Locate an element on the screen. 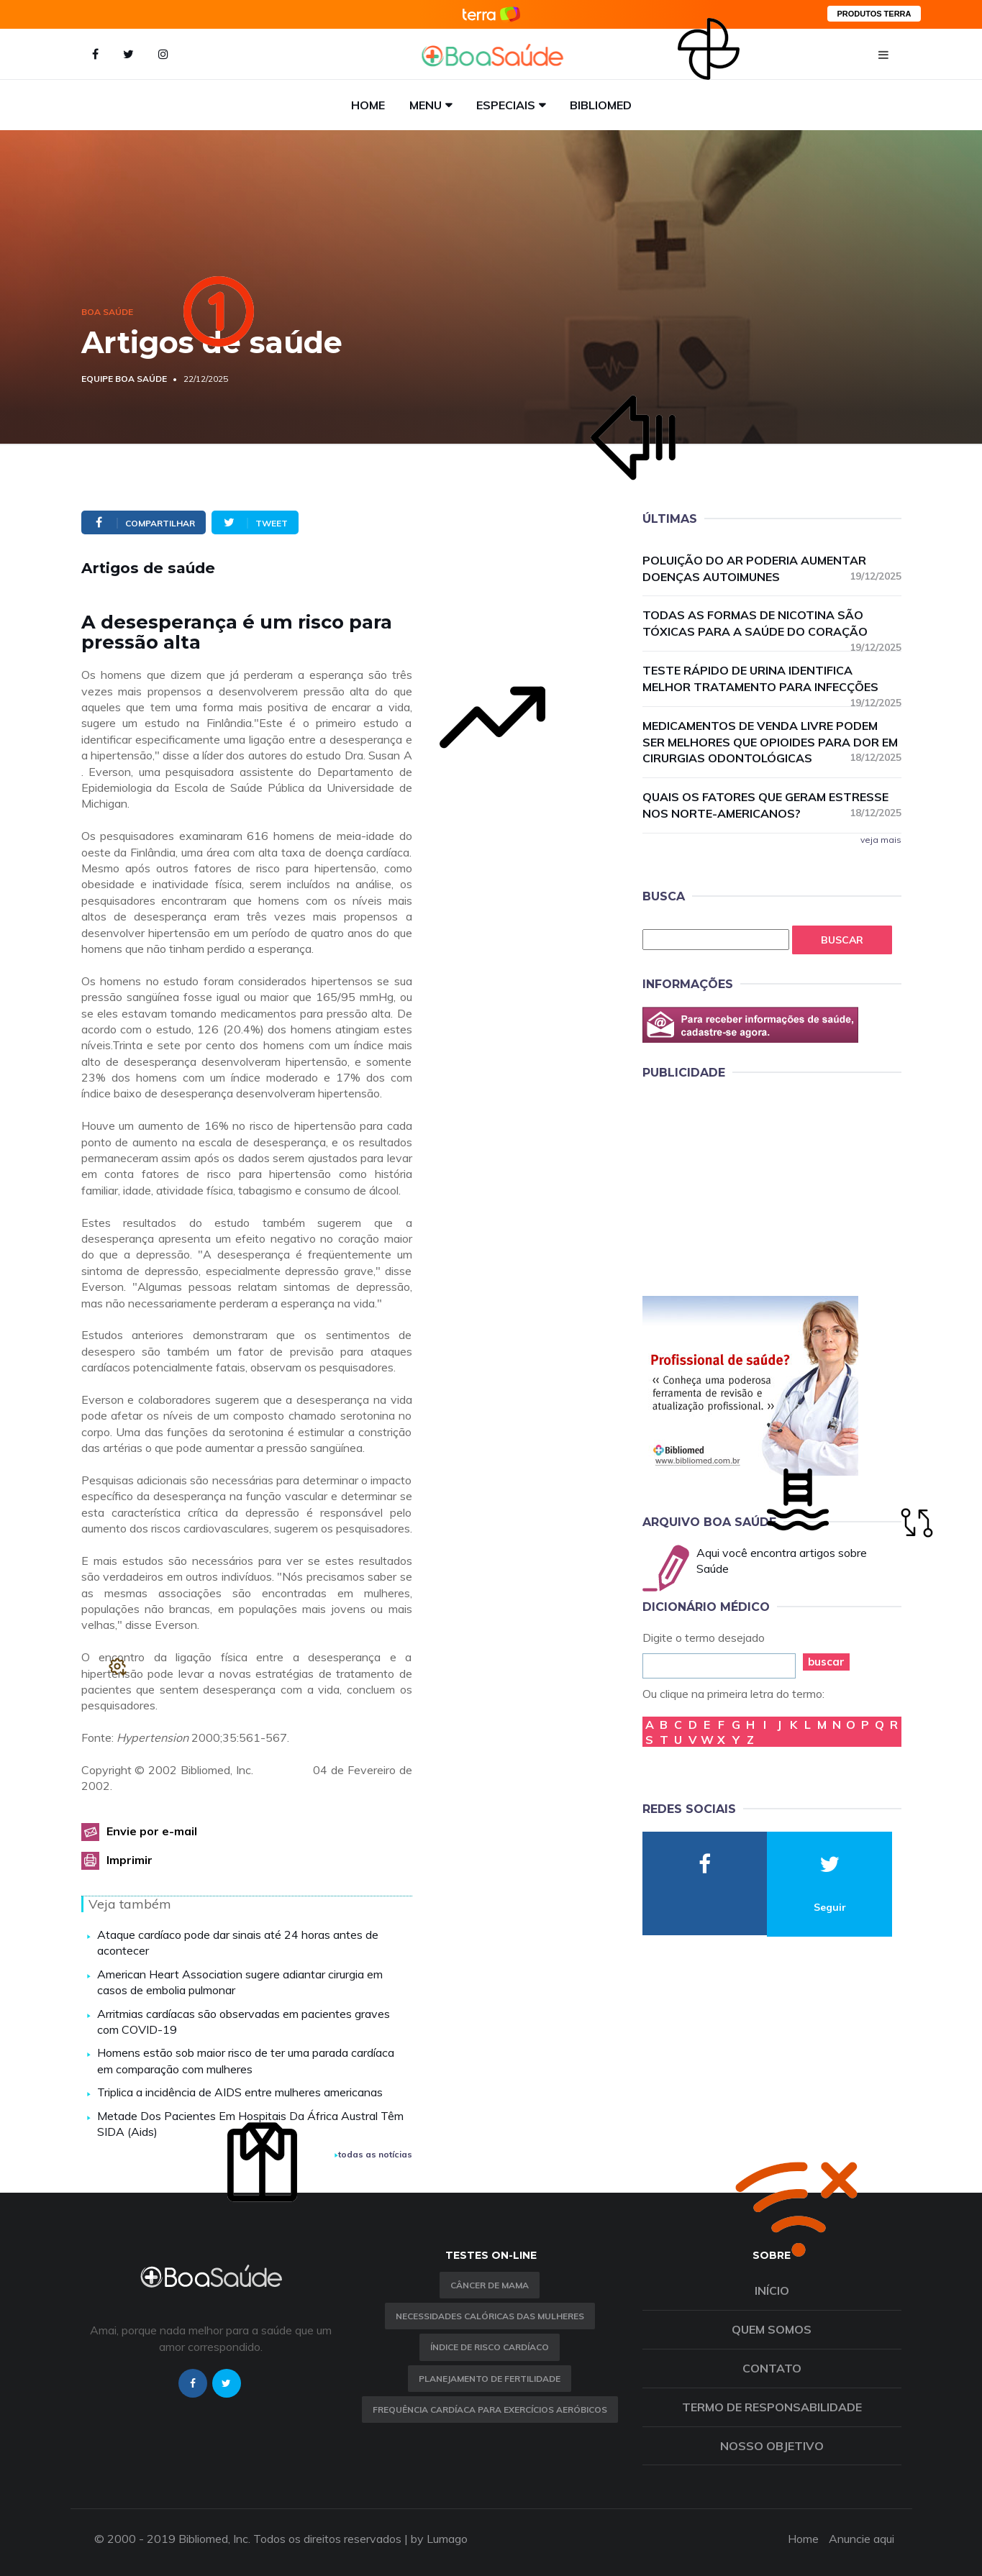 This screenshot has width=982, height=2576. download or export settings is located at coordinates (117, 1666).